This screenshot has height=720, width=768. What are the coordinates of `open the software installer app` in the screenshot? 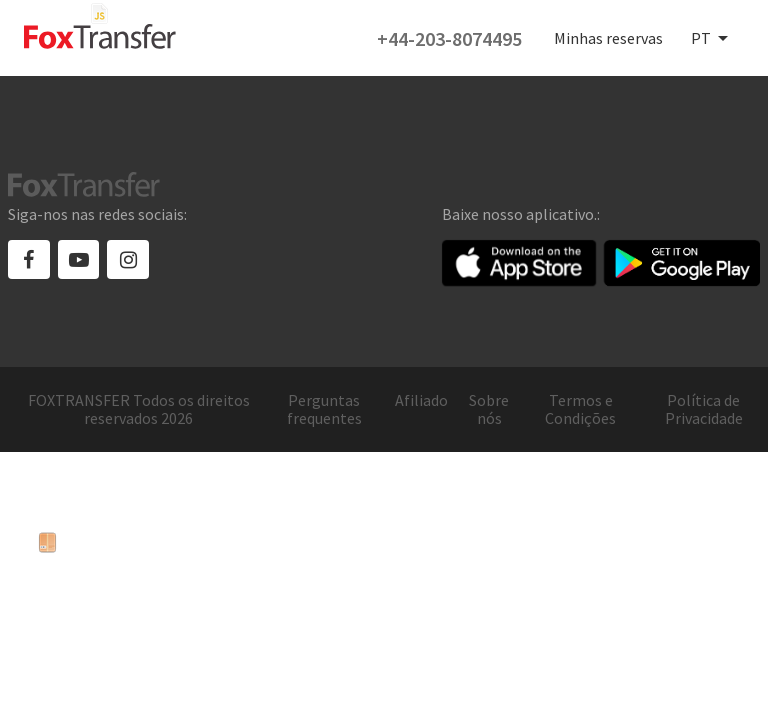 It's located at (47, 542).